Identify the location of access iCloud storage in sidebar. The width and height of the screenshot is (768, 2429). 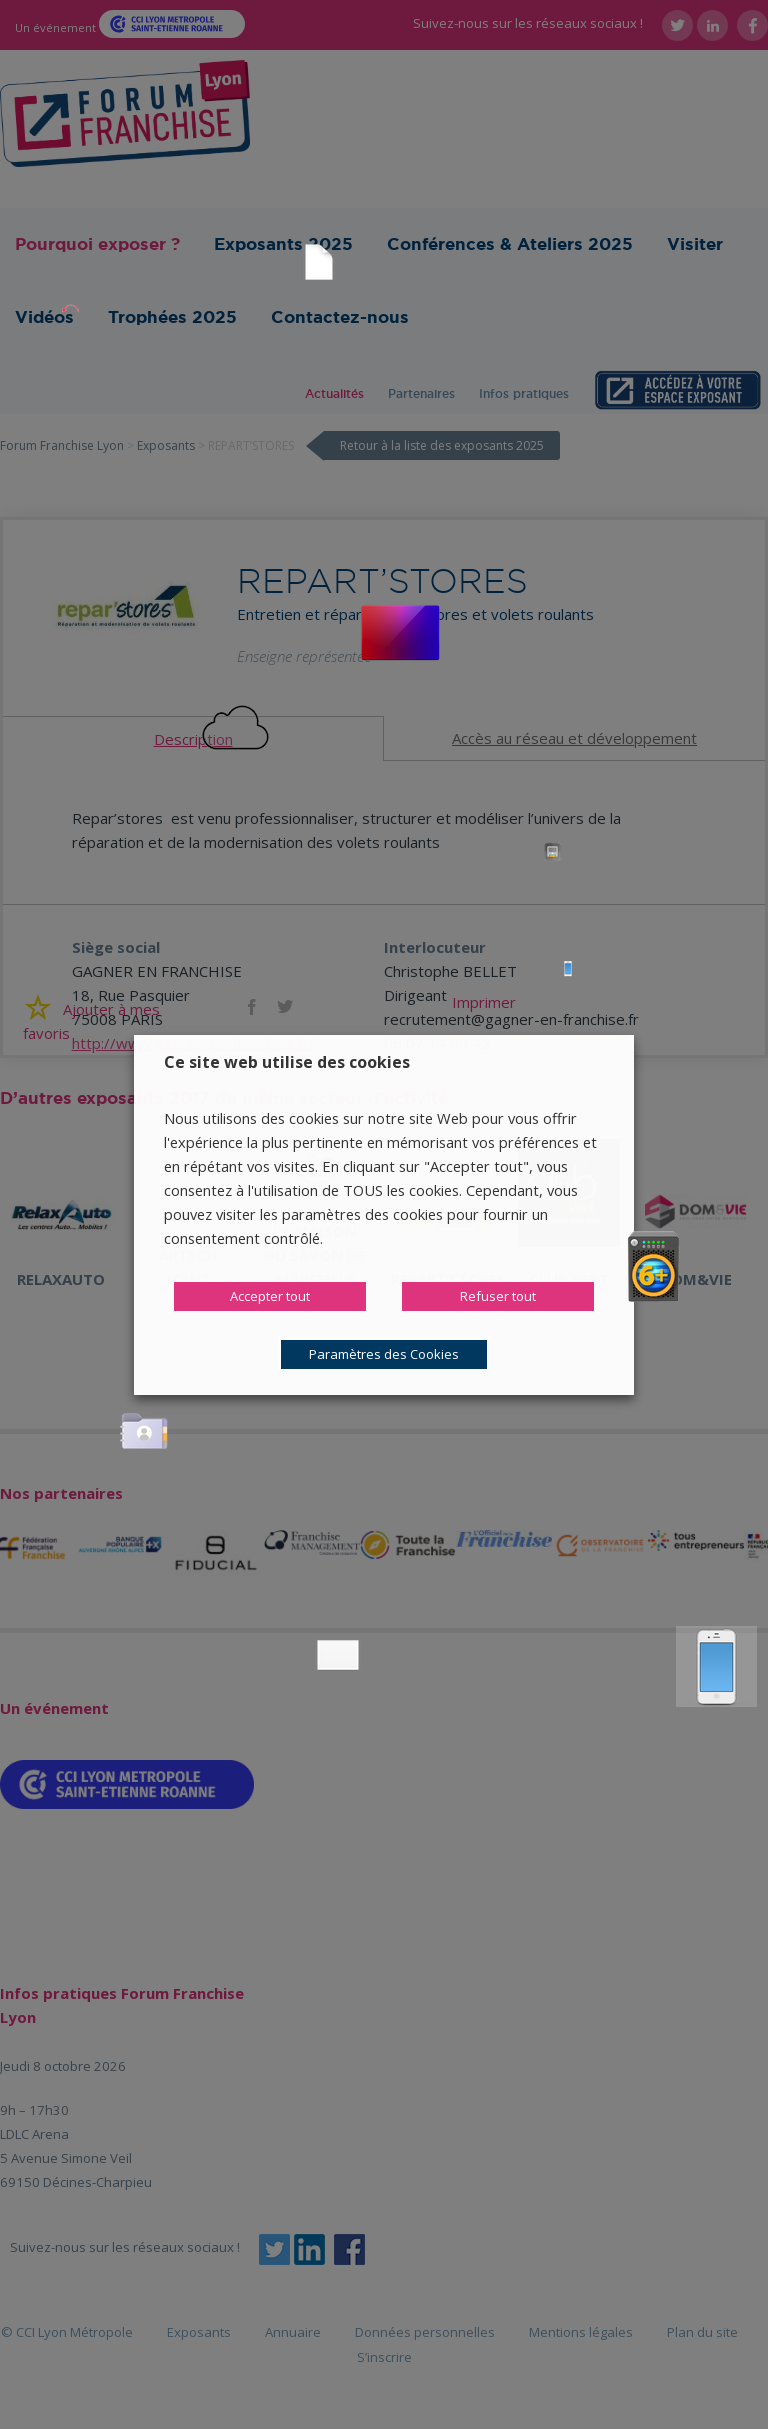
(235, 727).